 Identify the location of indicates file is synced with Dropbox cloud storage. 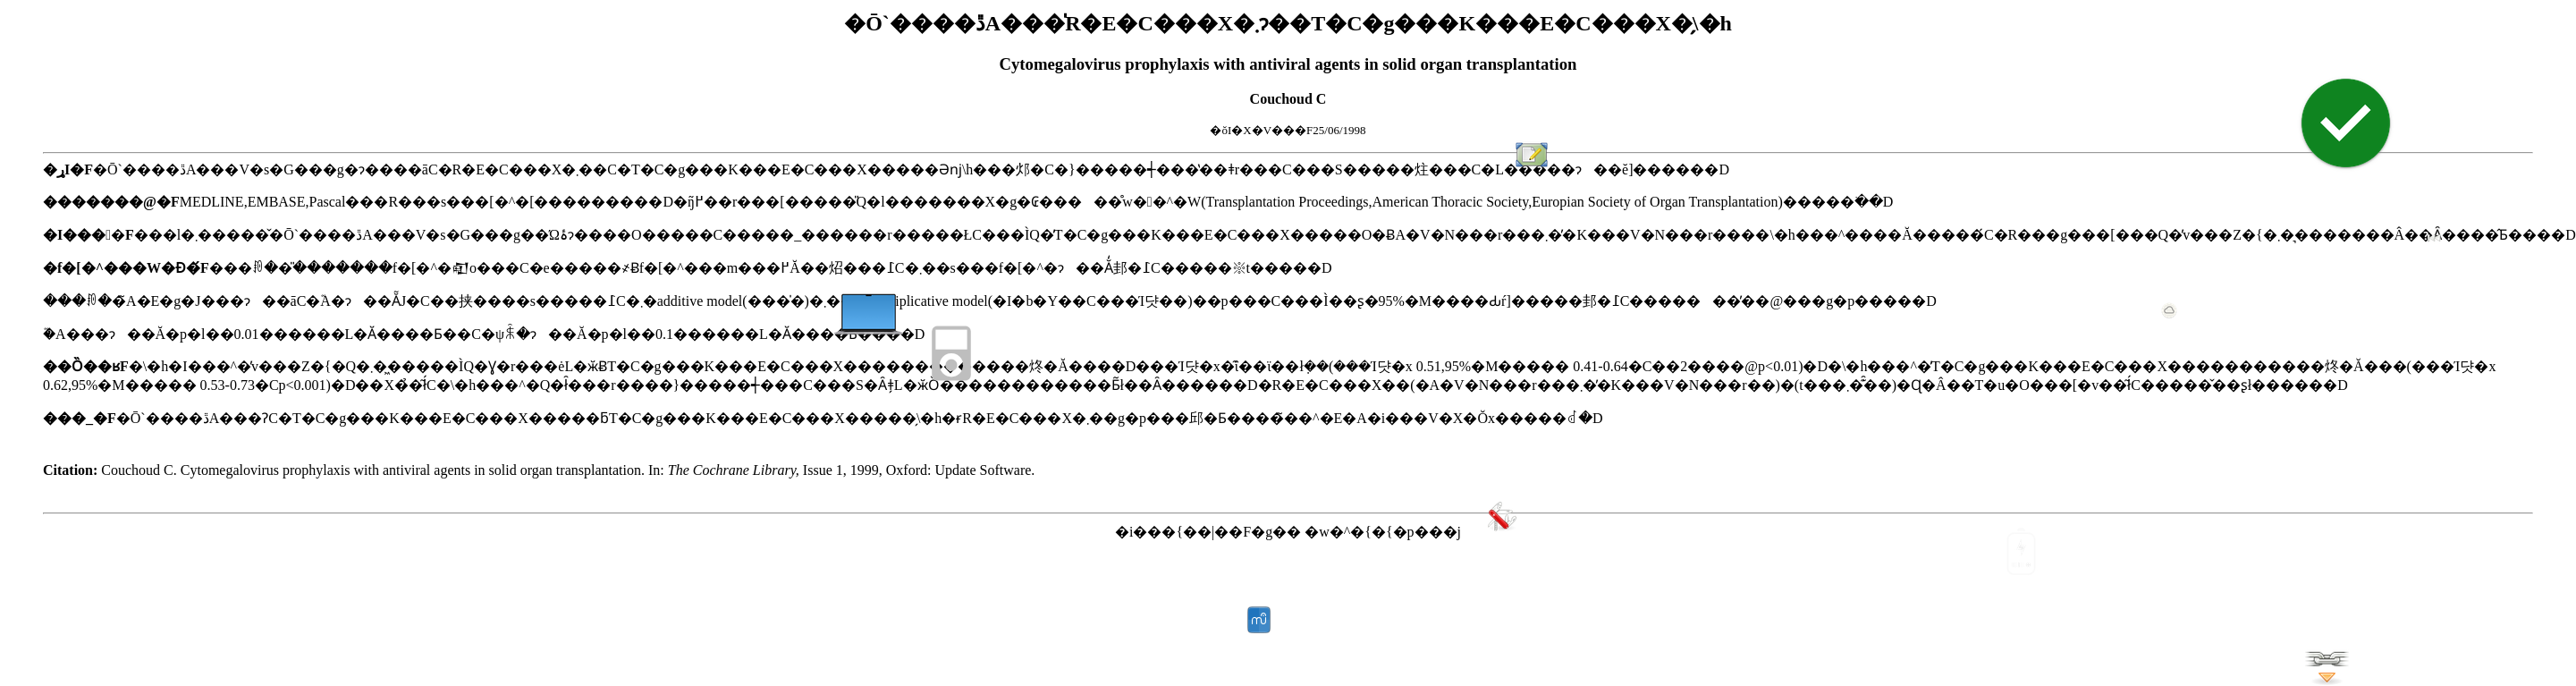
(2169, 310).